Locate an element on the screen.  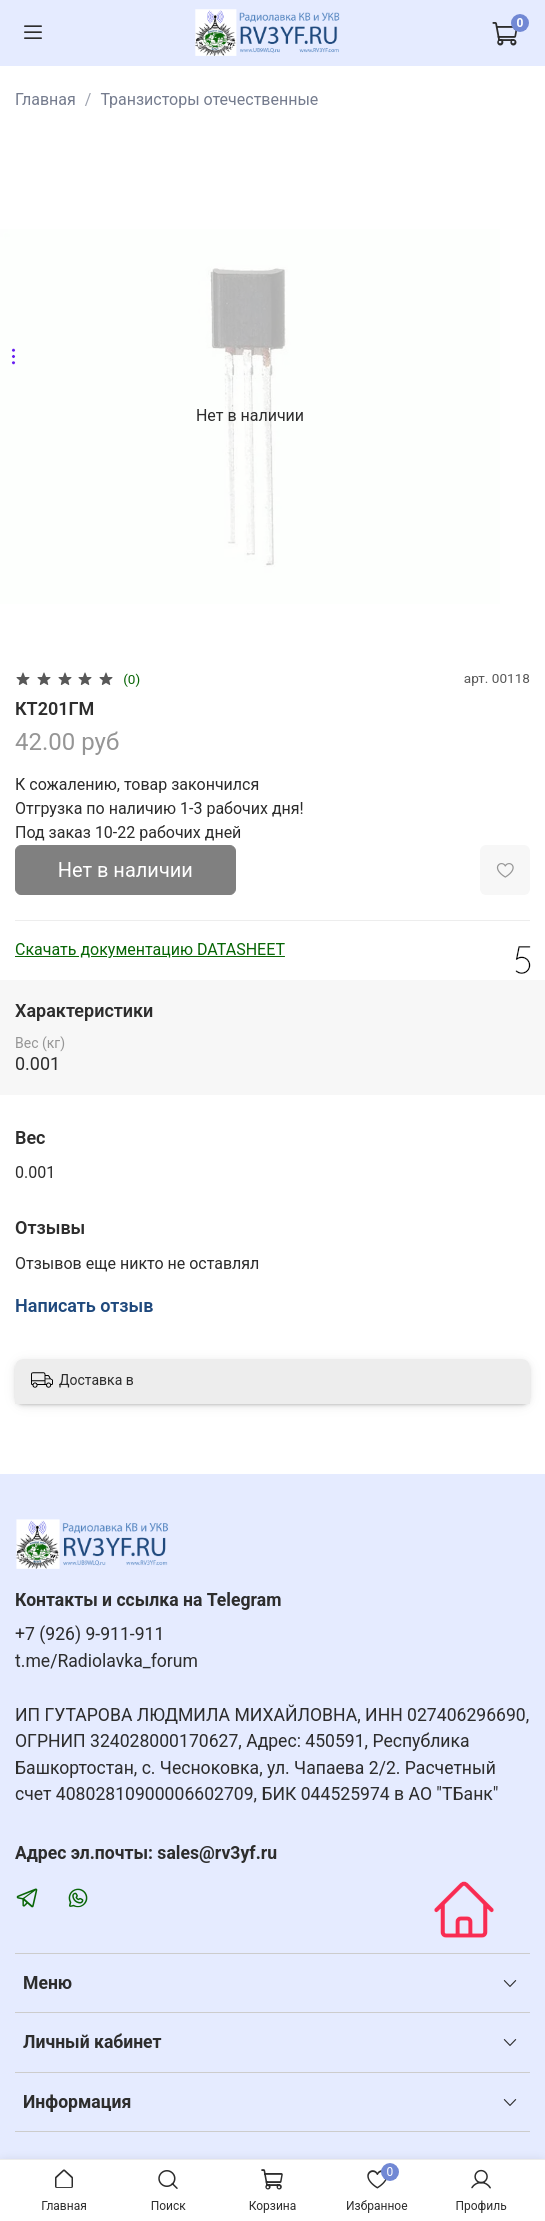
indicates the number five in a list or sequence is located at coordinates (523, 960).